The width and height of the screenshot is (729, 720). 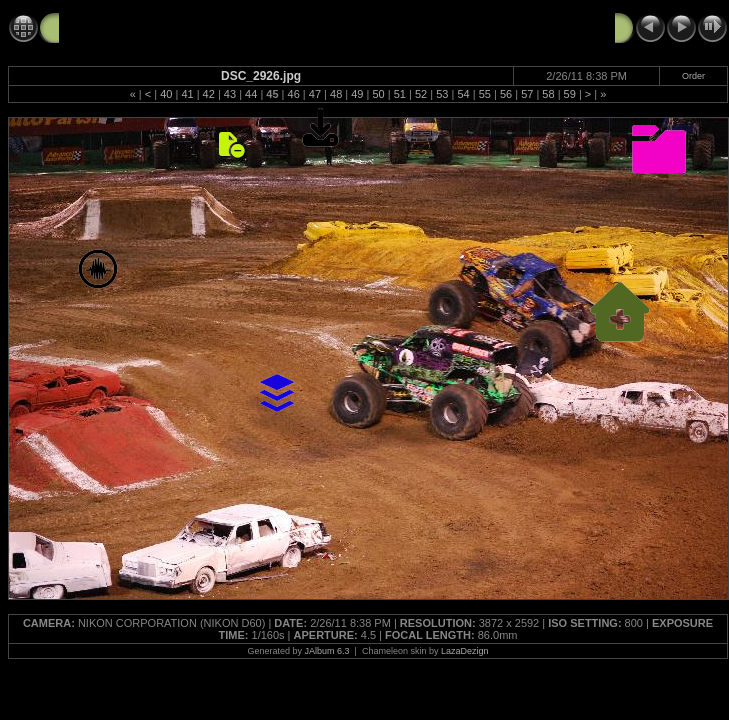 I want to click on buffer app logo, so click(x=277, y=393).